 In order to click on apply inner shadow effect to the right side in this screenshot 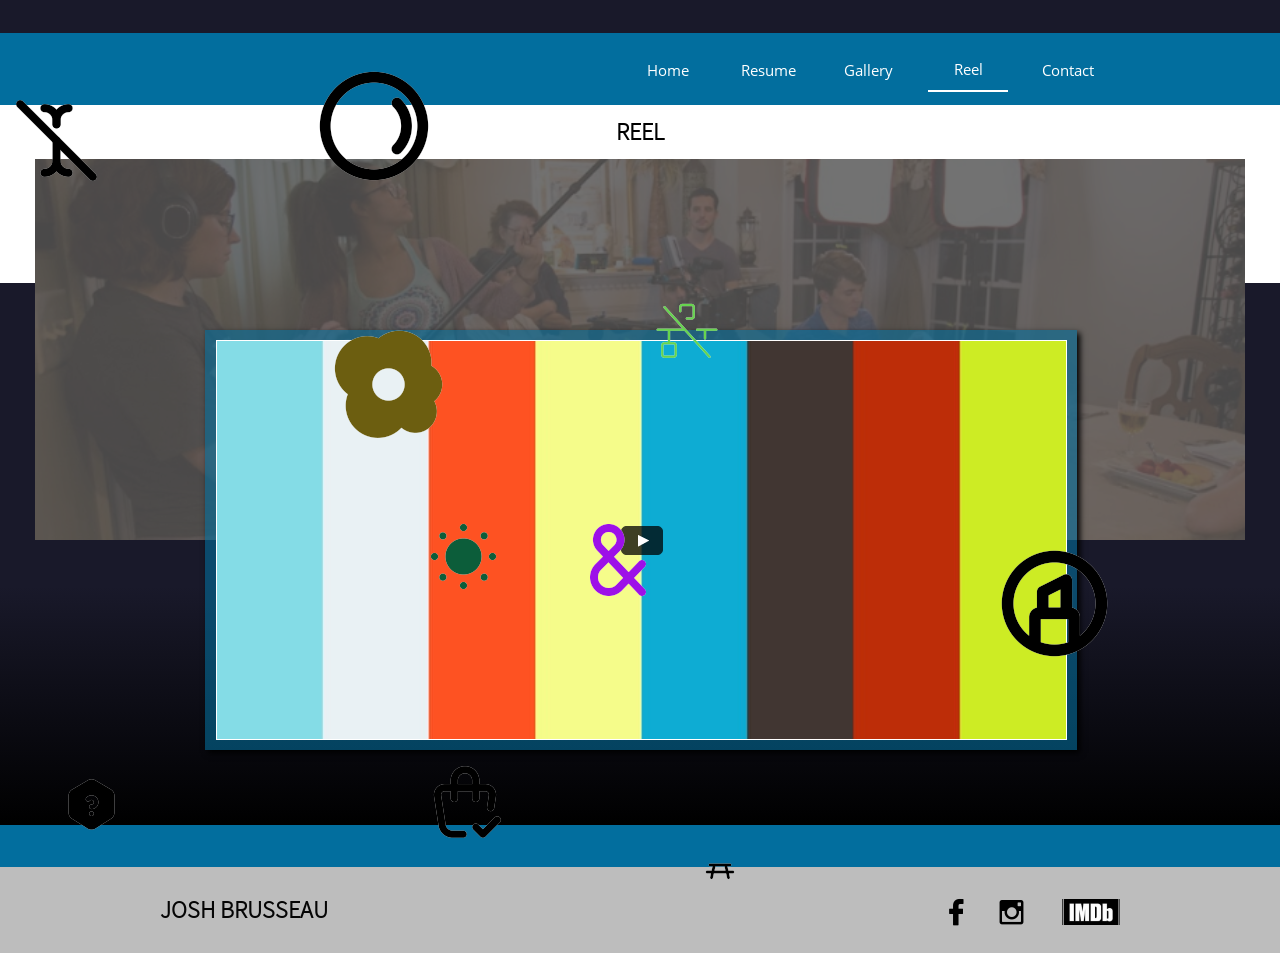, I will do `click(374, 126)`.